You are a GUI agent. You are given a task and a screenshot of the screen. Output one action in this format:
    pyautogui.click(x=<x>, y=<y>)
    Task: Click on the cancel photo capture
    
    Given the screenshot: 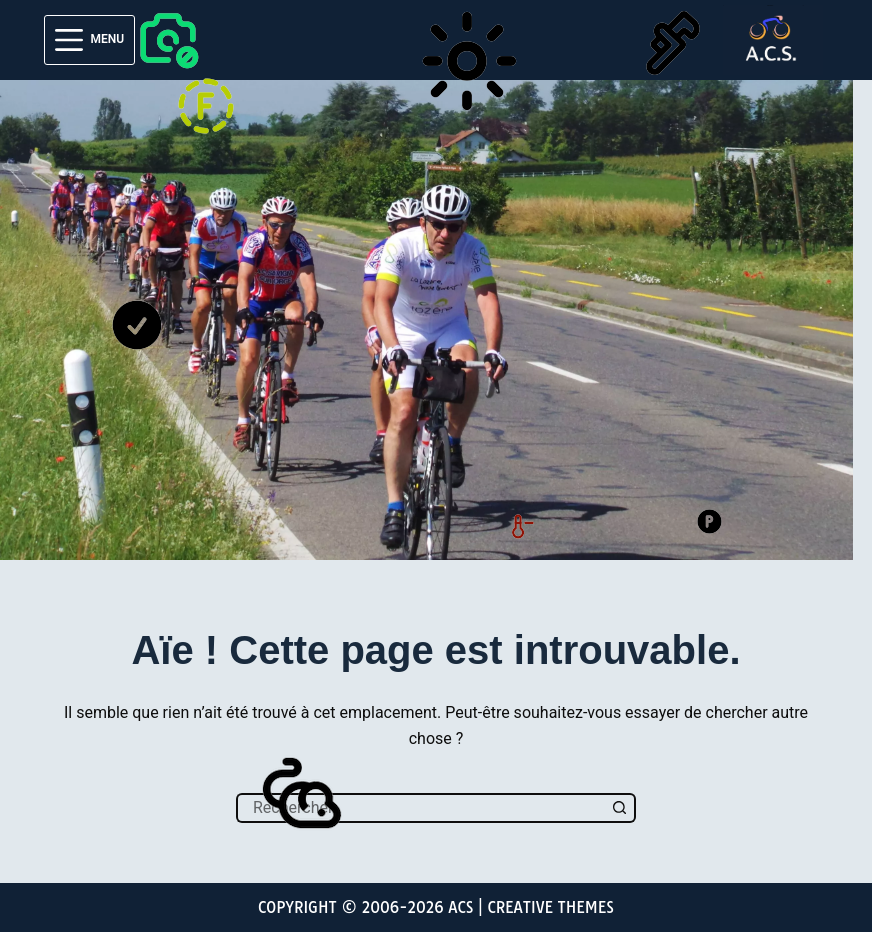 What is the action you would take?
    pyautogui.click(x=168, y=38)
    